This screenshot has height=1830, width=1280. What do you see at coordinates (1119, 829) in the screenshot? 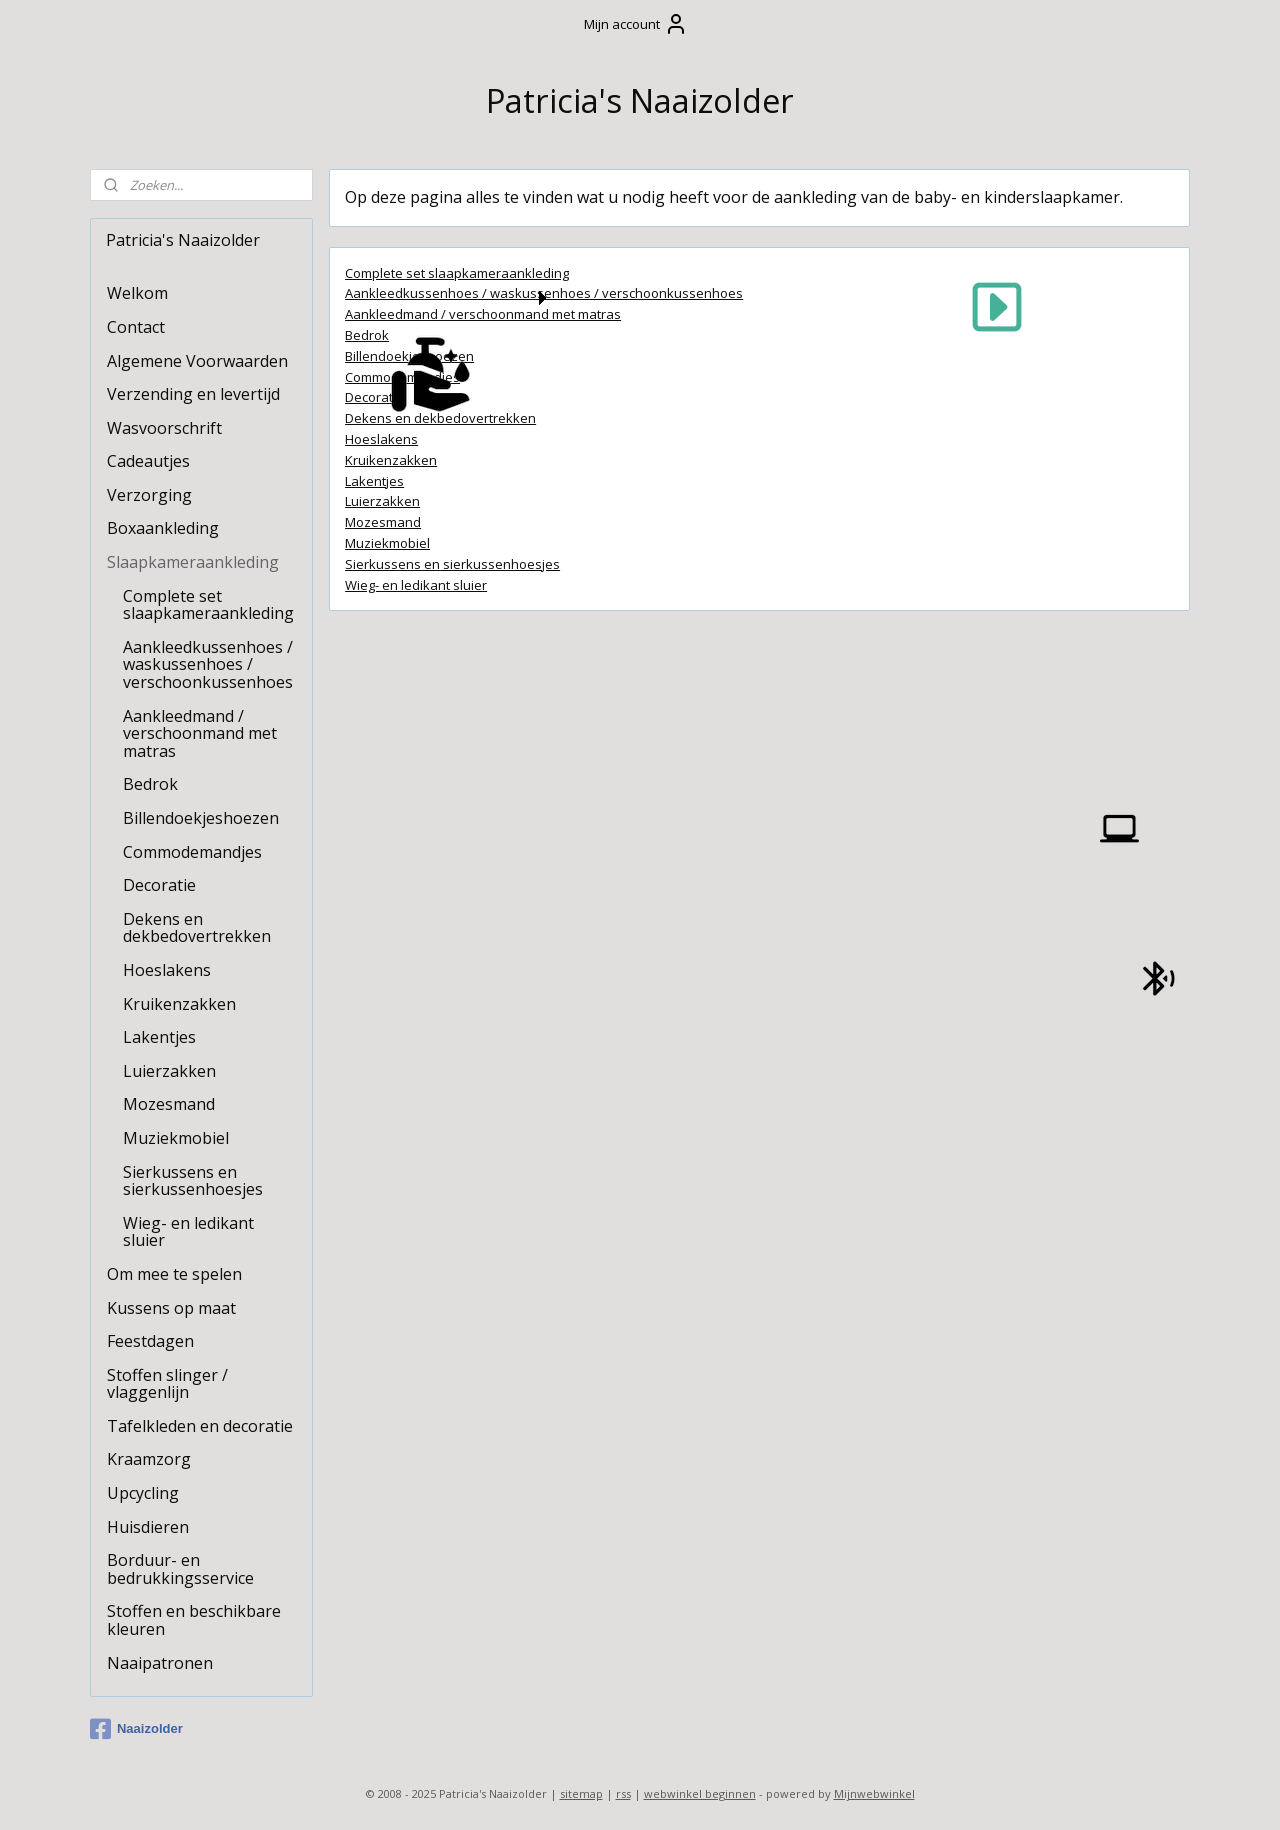
I see `access windows laptop settings` at bounding box center [1119, 829].